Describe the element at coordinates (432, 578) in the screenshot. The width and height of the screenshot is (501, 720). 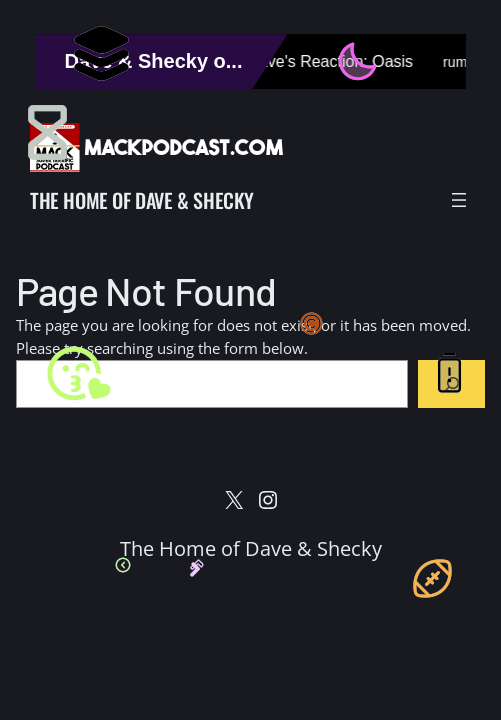
I see `access sports scores and updates` at that location.